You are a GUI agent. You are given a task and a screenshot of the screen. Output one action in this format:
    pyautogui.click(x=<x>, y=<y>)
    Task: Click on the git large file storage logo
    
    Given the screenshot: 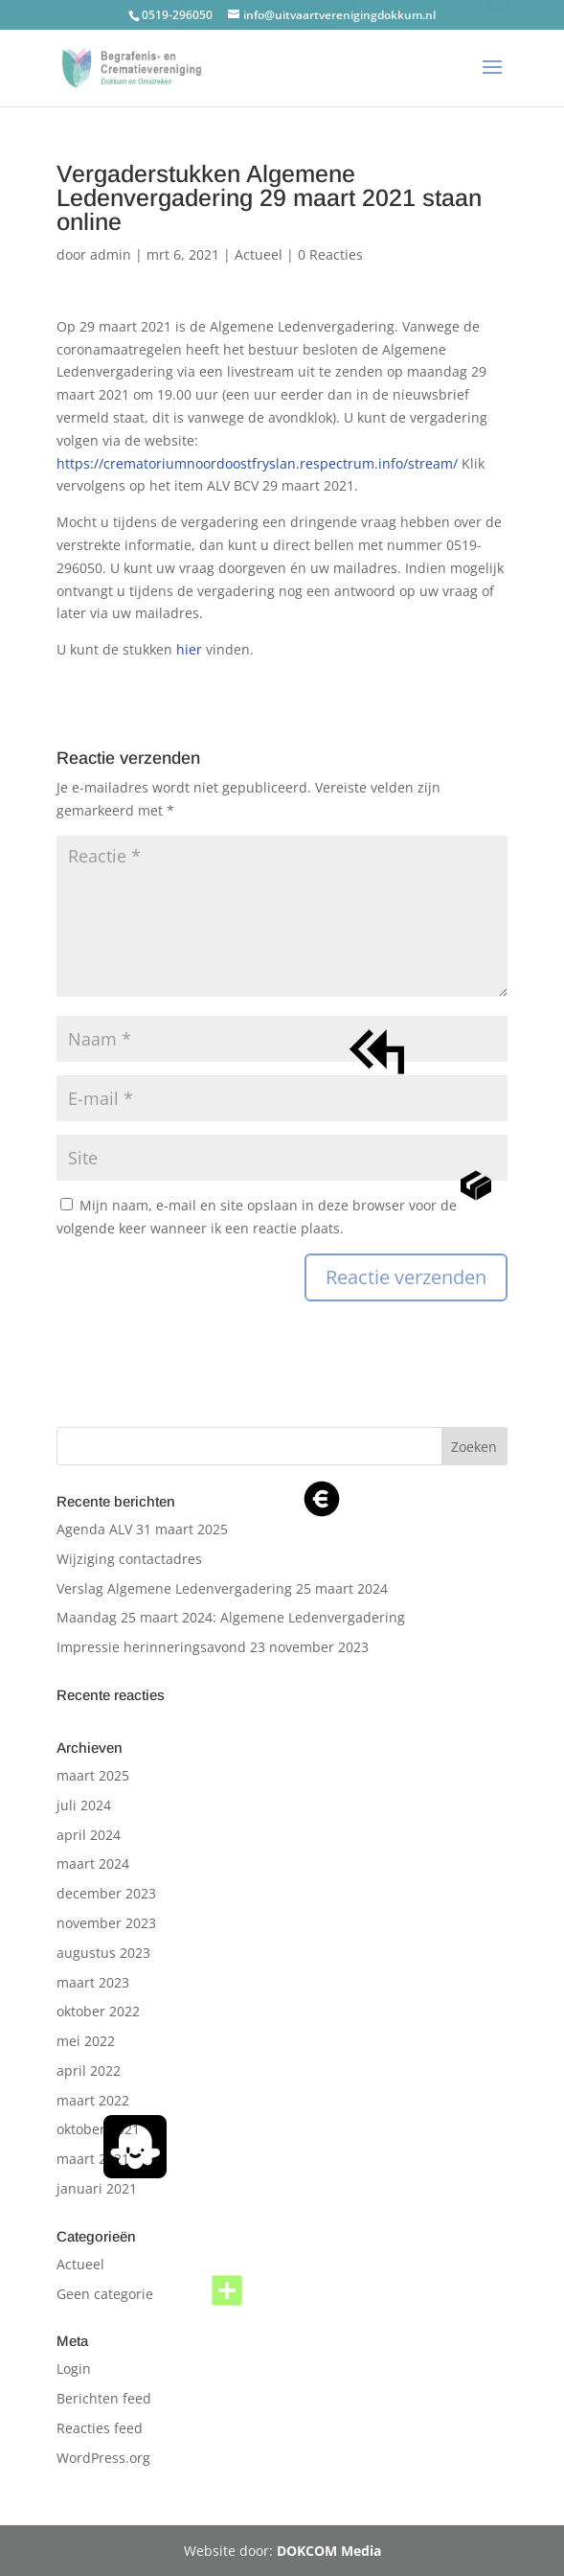 What is the action you would take?
    pyautogui.click(x=476, y=1185)
    